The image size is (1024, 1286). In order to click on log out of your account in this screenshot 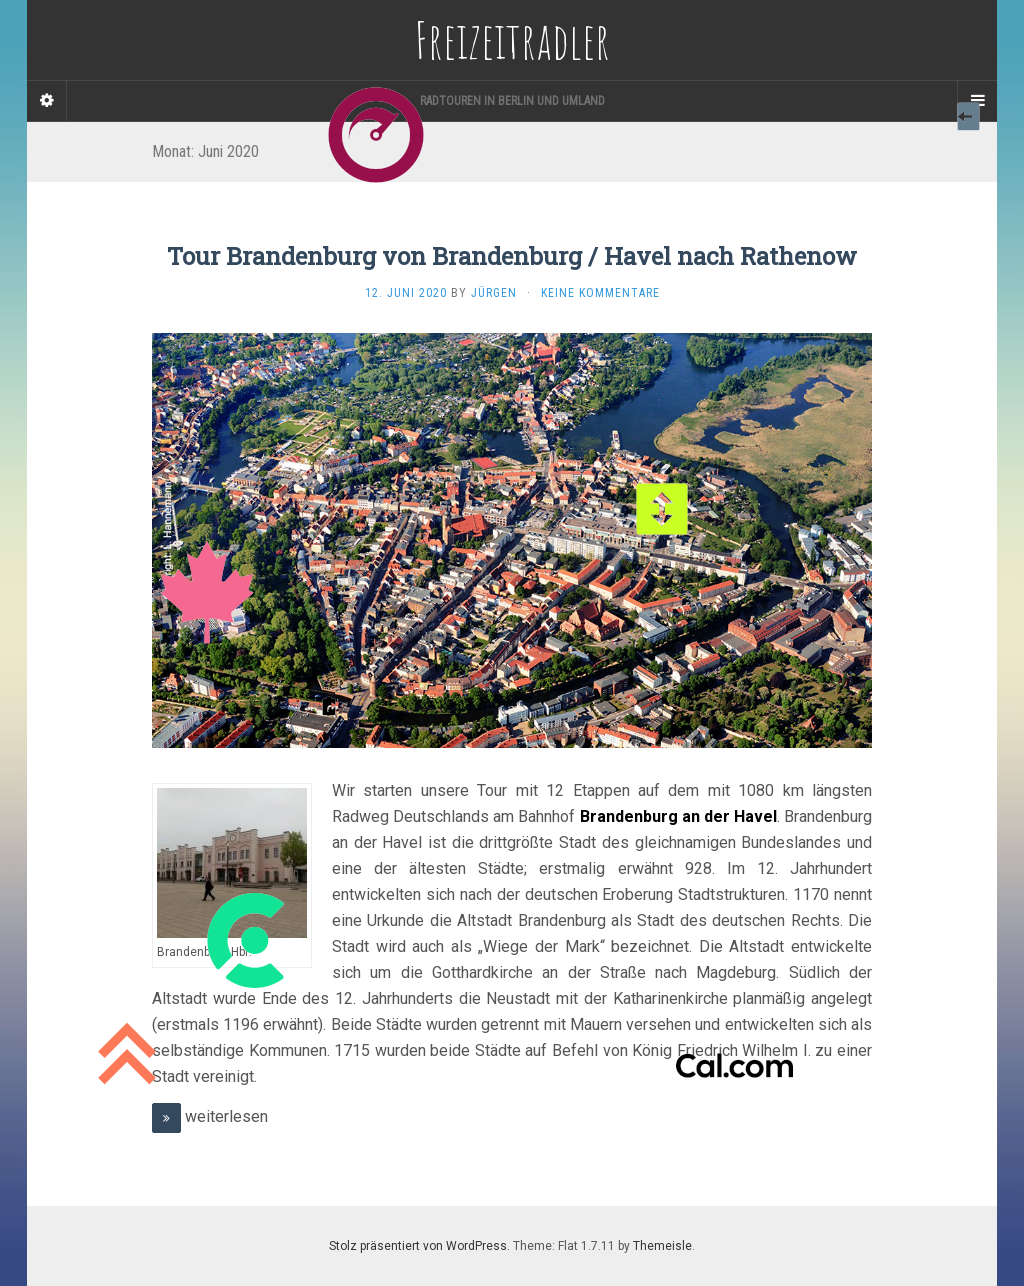, I will do `click(968, 116)`.